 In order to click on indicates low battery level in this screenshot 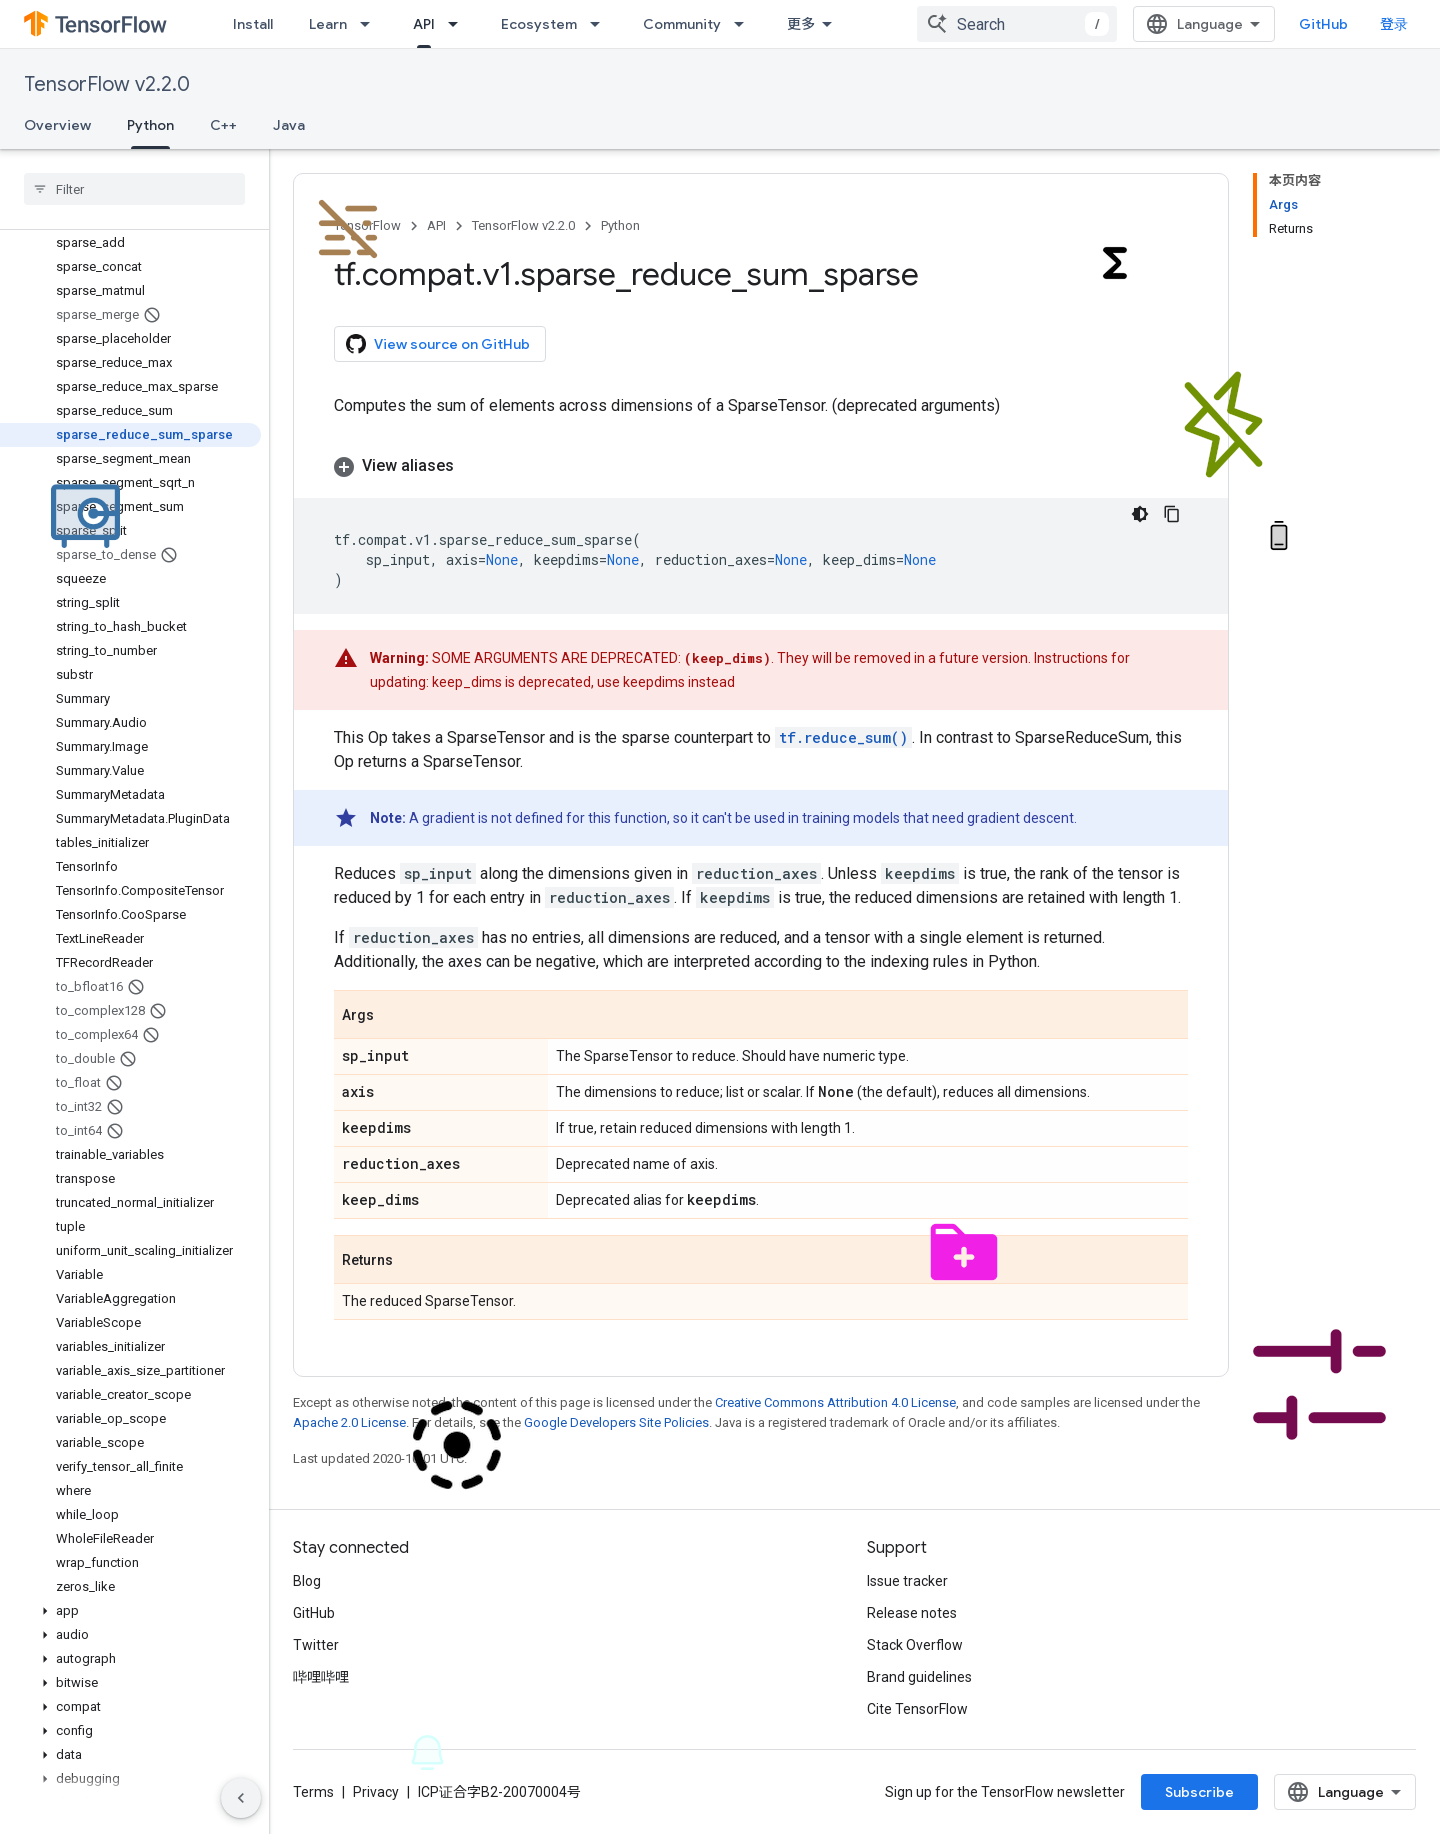, I will do `click(1279, 536)`.